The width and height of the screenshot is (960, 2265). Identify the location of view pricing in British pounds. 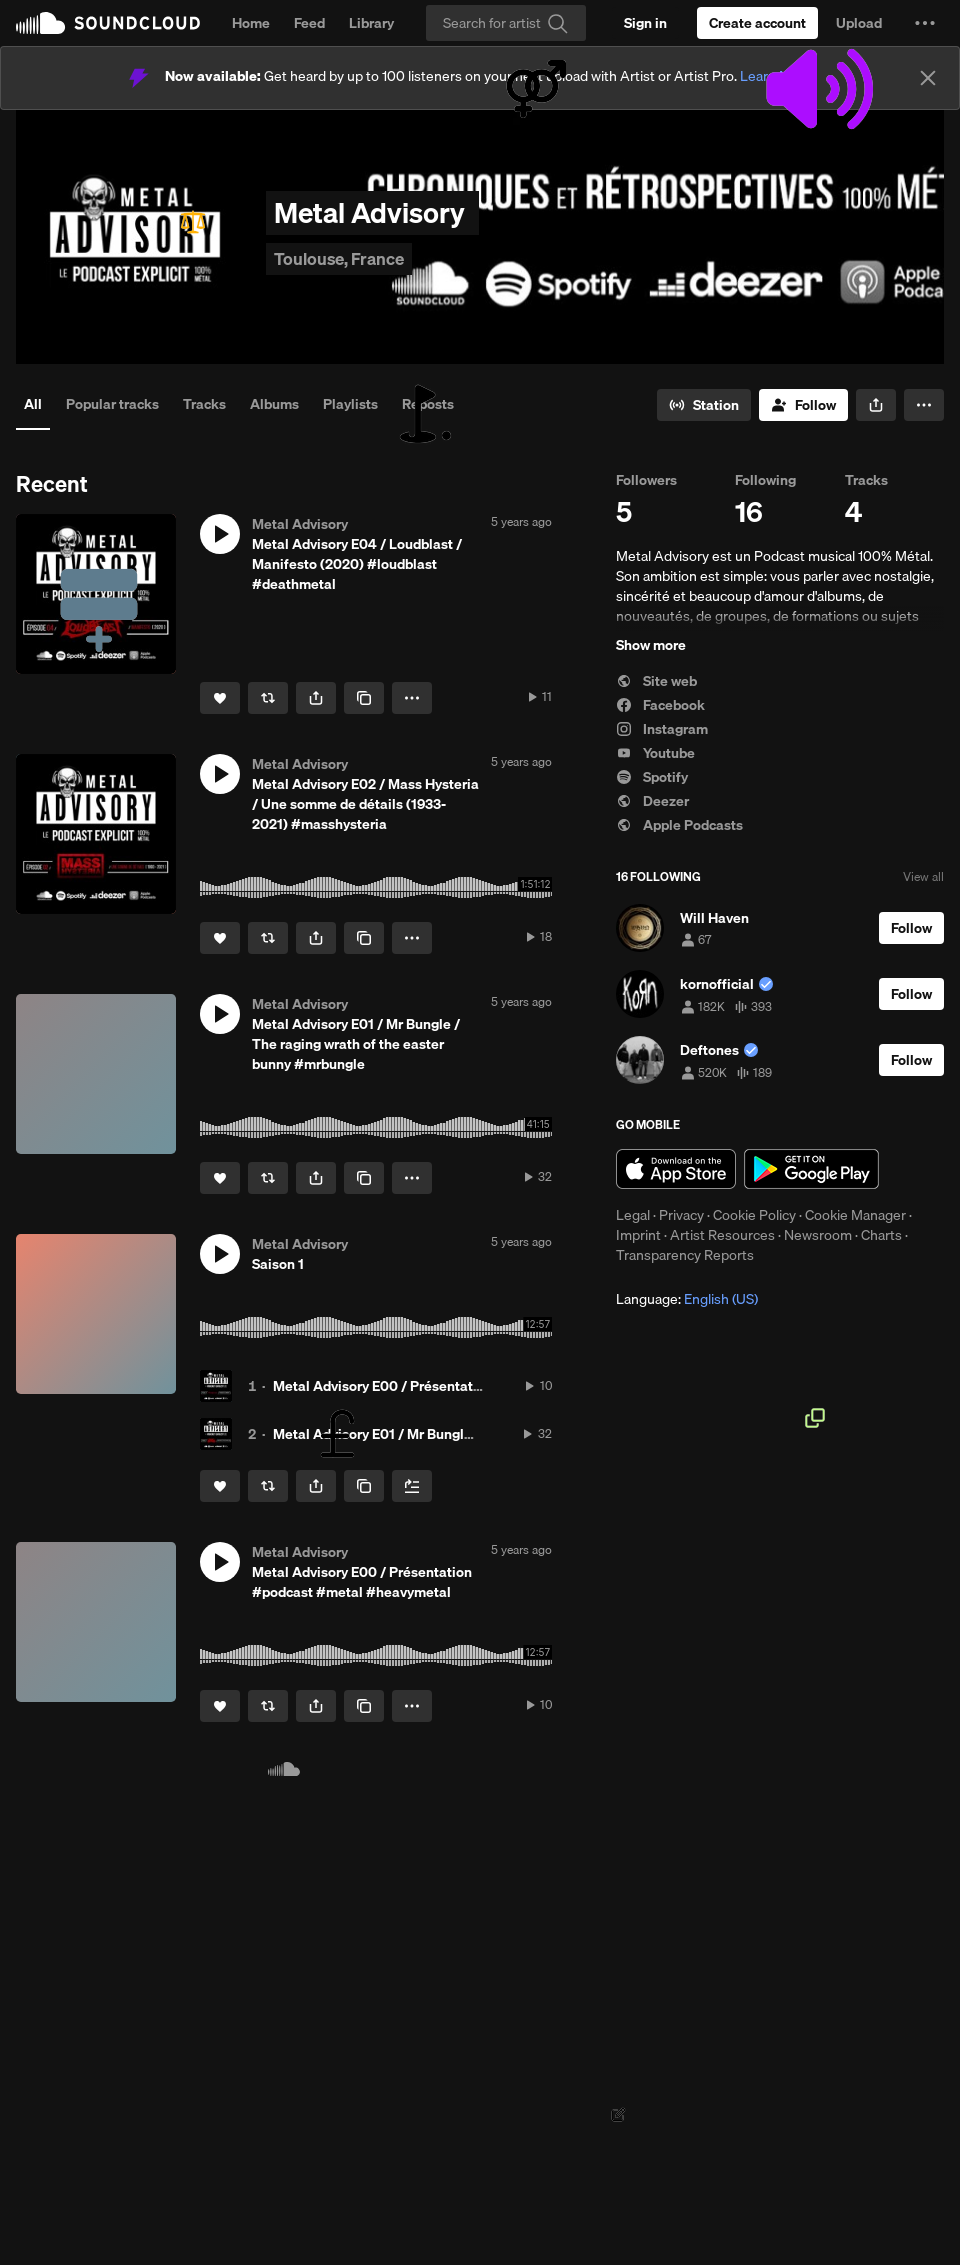
(337, 1433).